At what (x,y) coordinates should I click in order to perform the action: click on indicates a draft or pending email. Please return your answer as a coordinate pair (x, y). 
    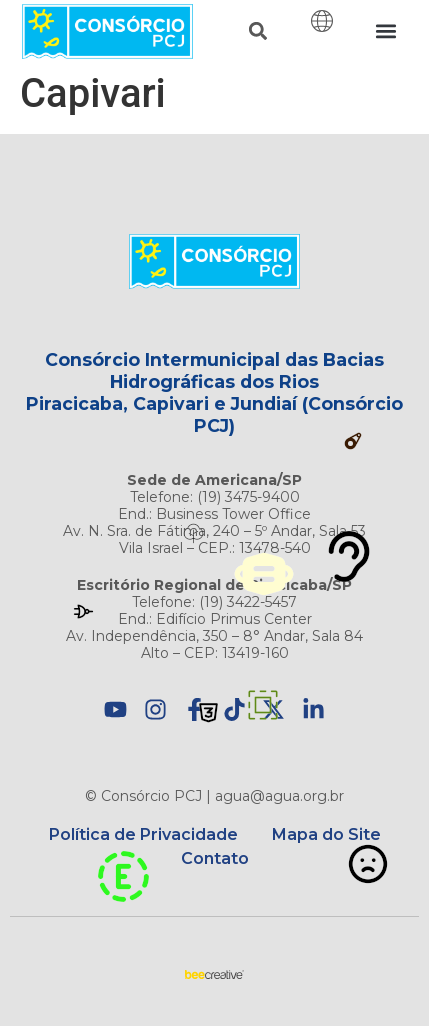
    Looking at the image, I should click on (123, 876).